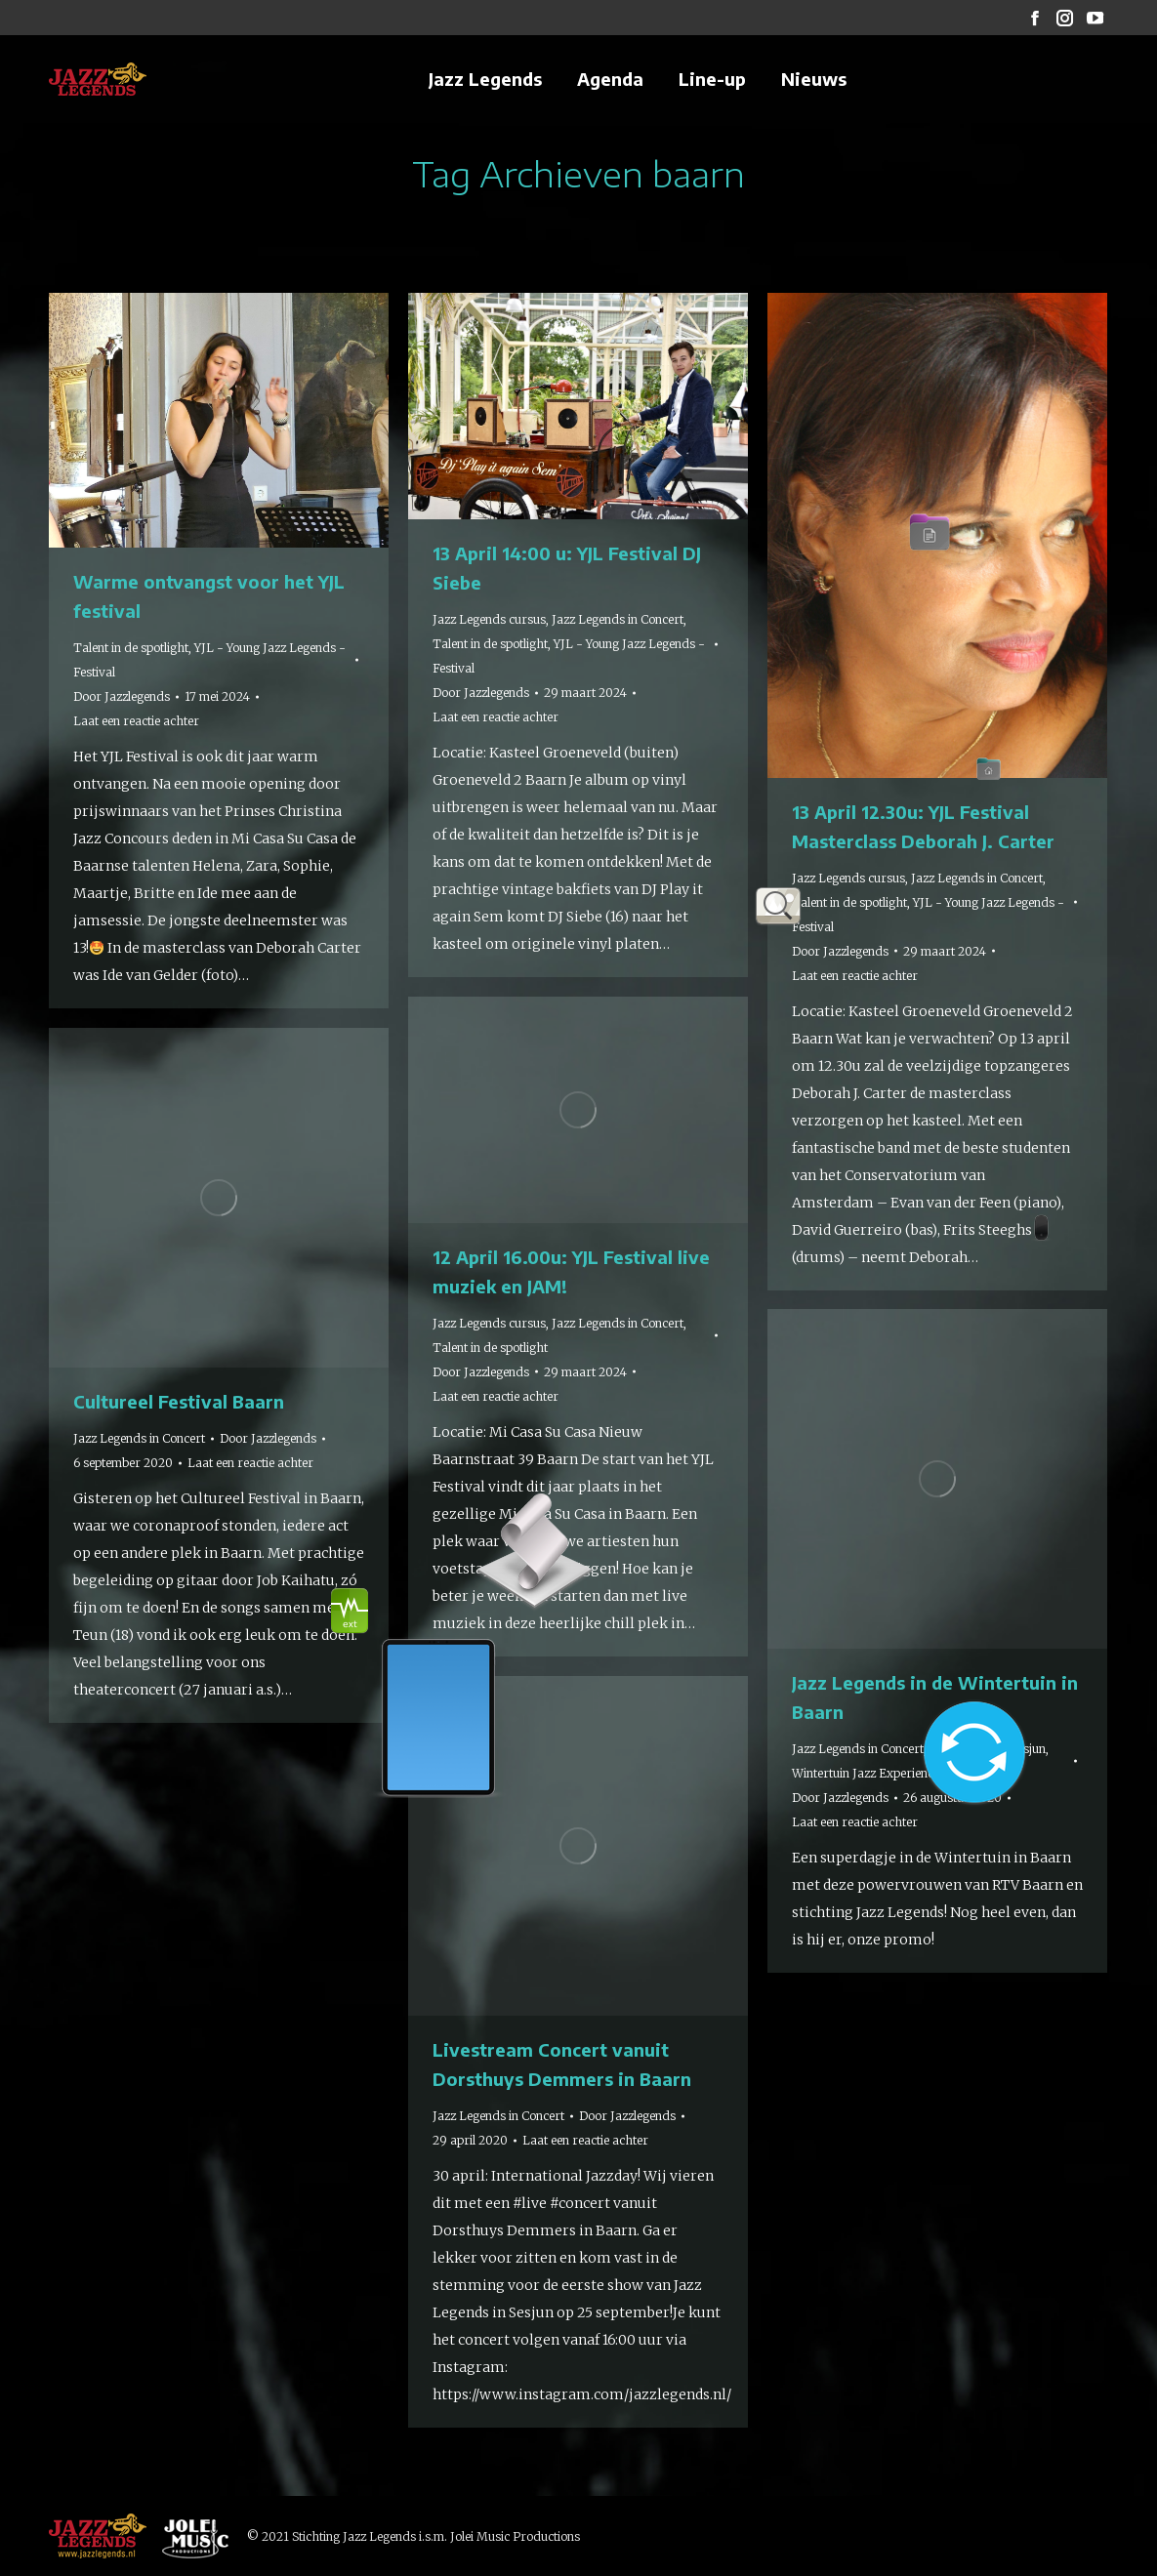 Image resolution: width=1157 pixels, height=2576 pixels. What do you see at coordinates (930, 532) in the screenshot?
I see `open your documents folder` at bounding box center [930, 532].